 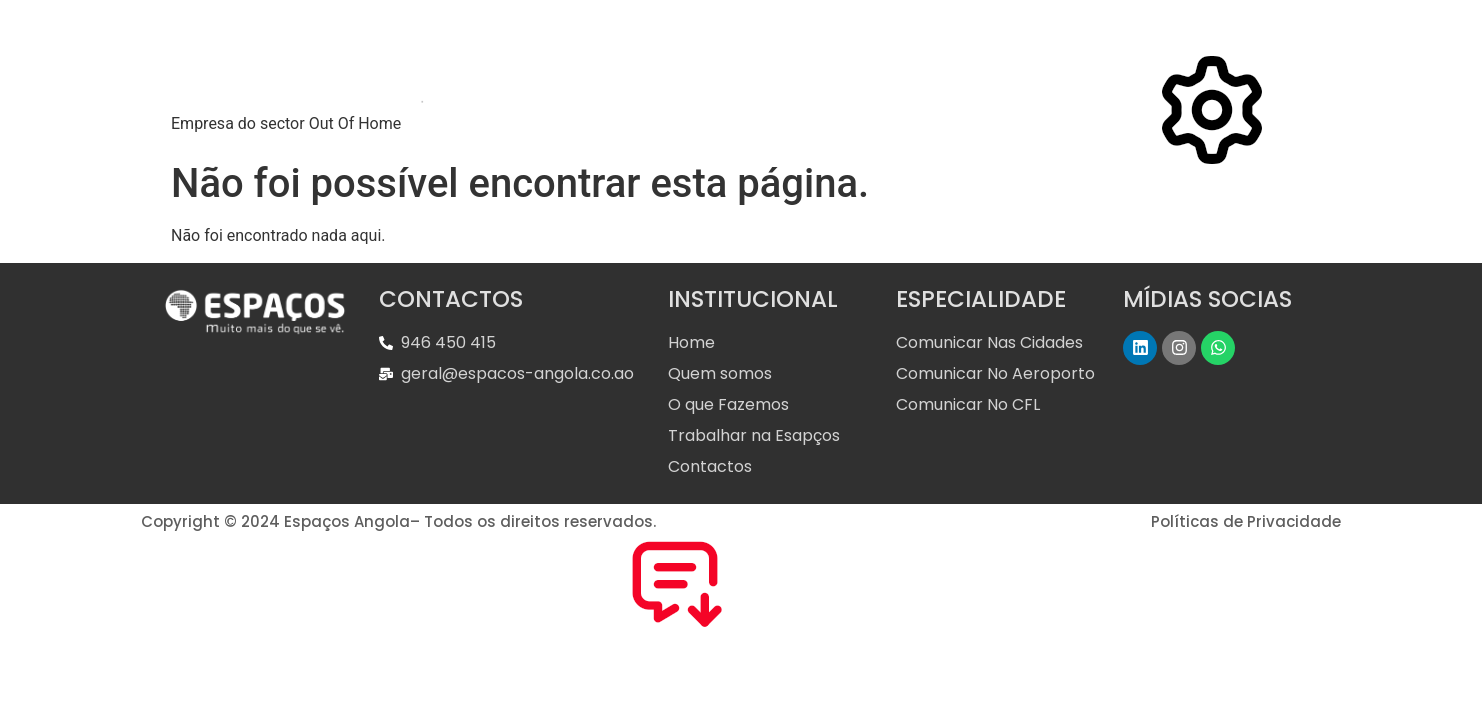 What do you see at coordinates (675, 580) in the screenshot?
I see `download message or conversation` at bounding box center [675, 580].